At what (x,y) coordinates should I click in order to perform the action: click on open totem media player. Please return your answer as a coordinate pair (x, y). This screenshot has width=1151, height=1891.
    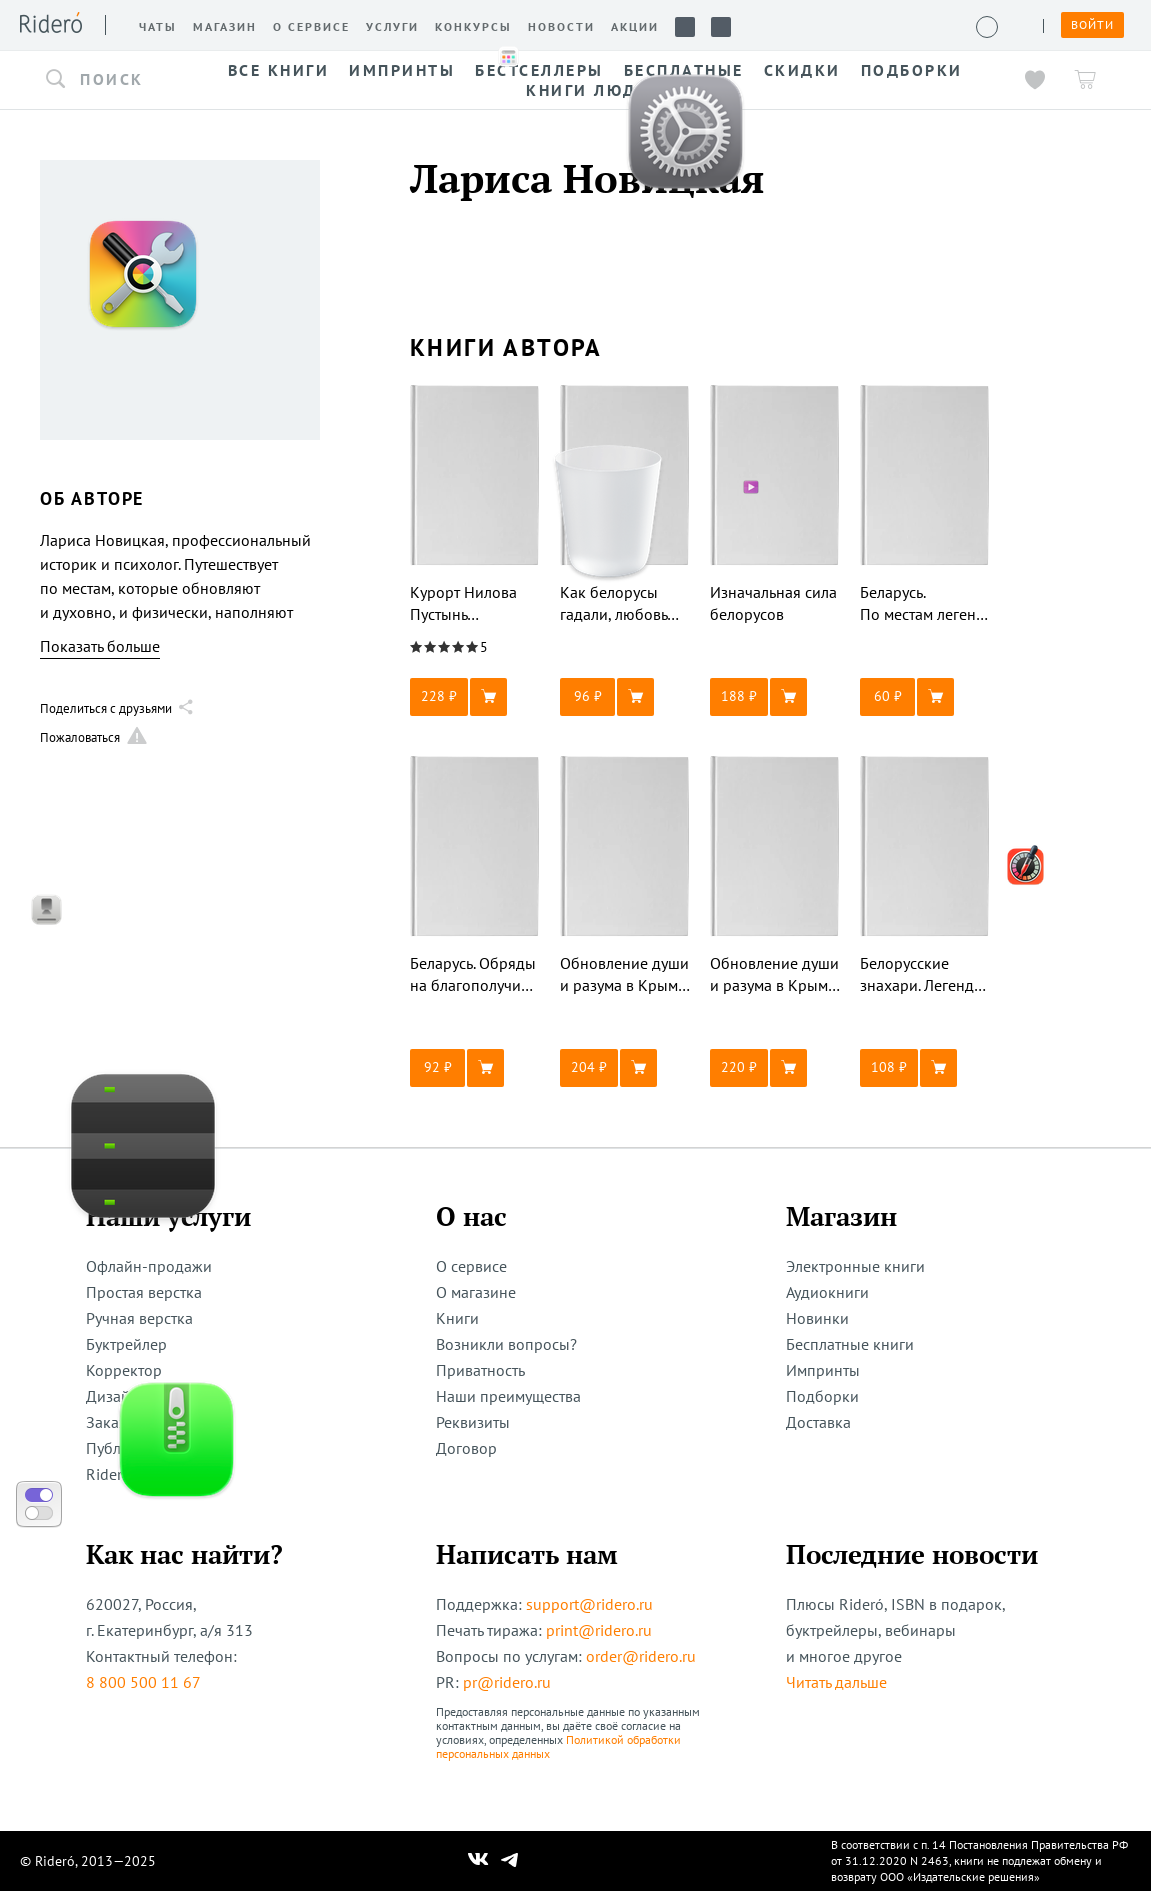
    Looking at the image, I should click on (751, 487).